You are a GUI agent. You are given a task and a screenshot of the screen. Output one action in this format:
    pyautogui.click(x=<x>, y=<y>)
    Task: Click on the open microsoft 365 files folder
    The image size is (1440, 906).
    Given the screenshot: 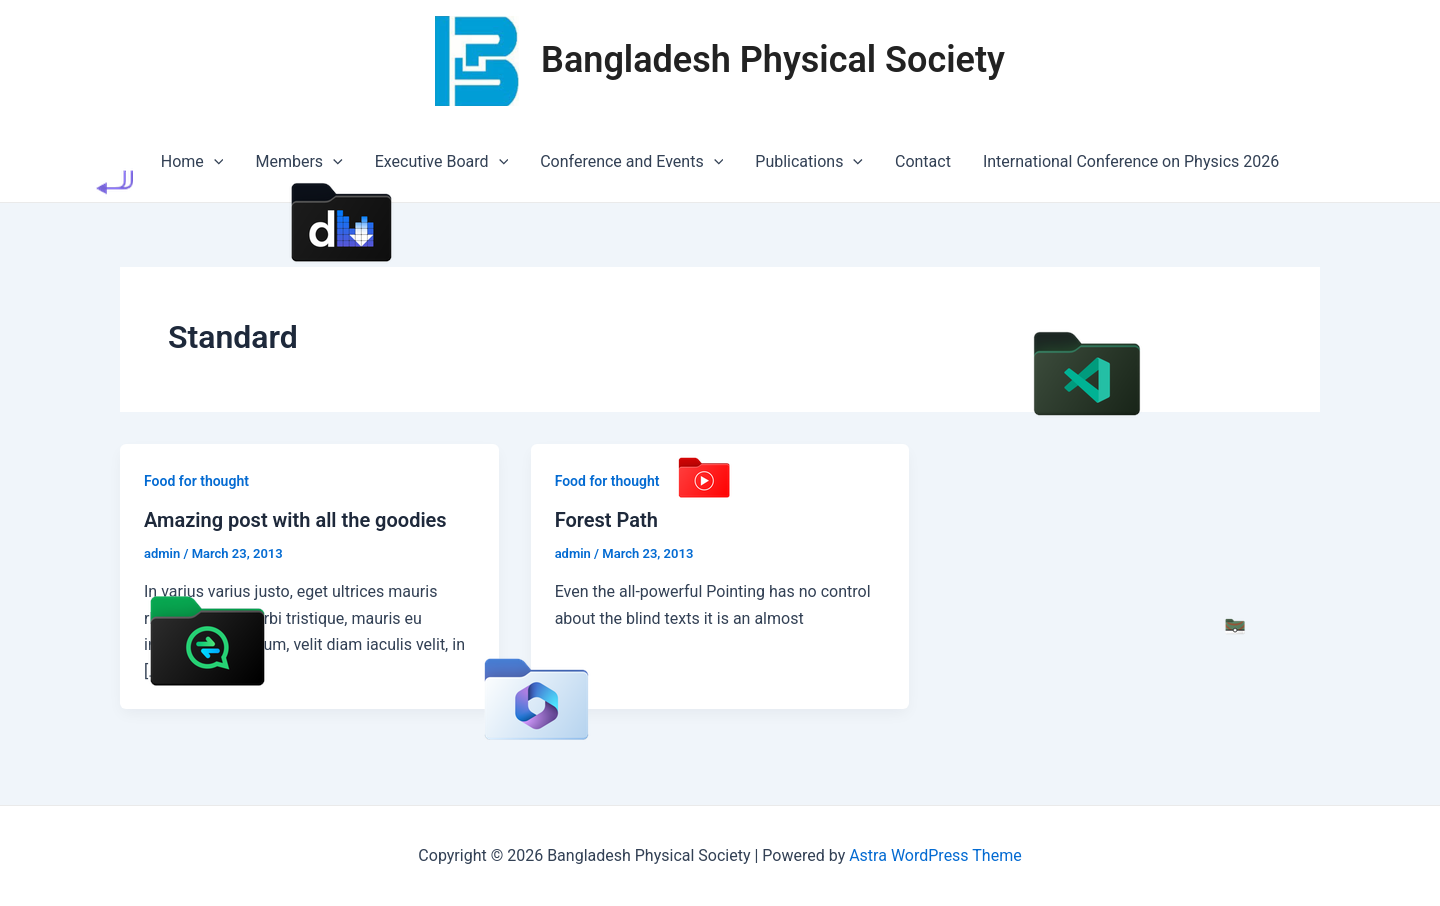 What is the action you would take?
    pyautogui.click(x=536, y=702)
    